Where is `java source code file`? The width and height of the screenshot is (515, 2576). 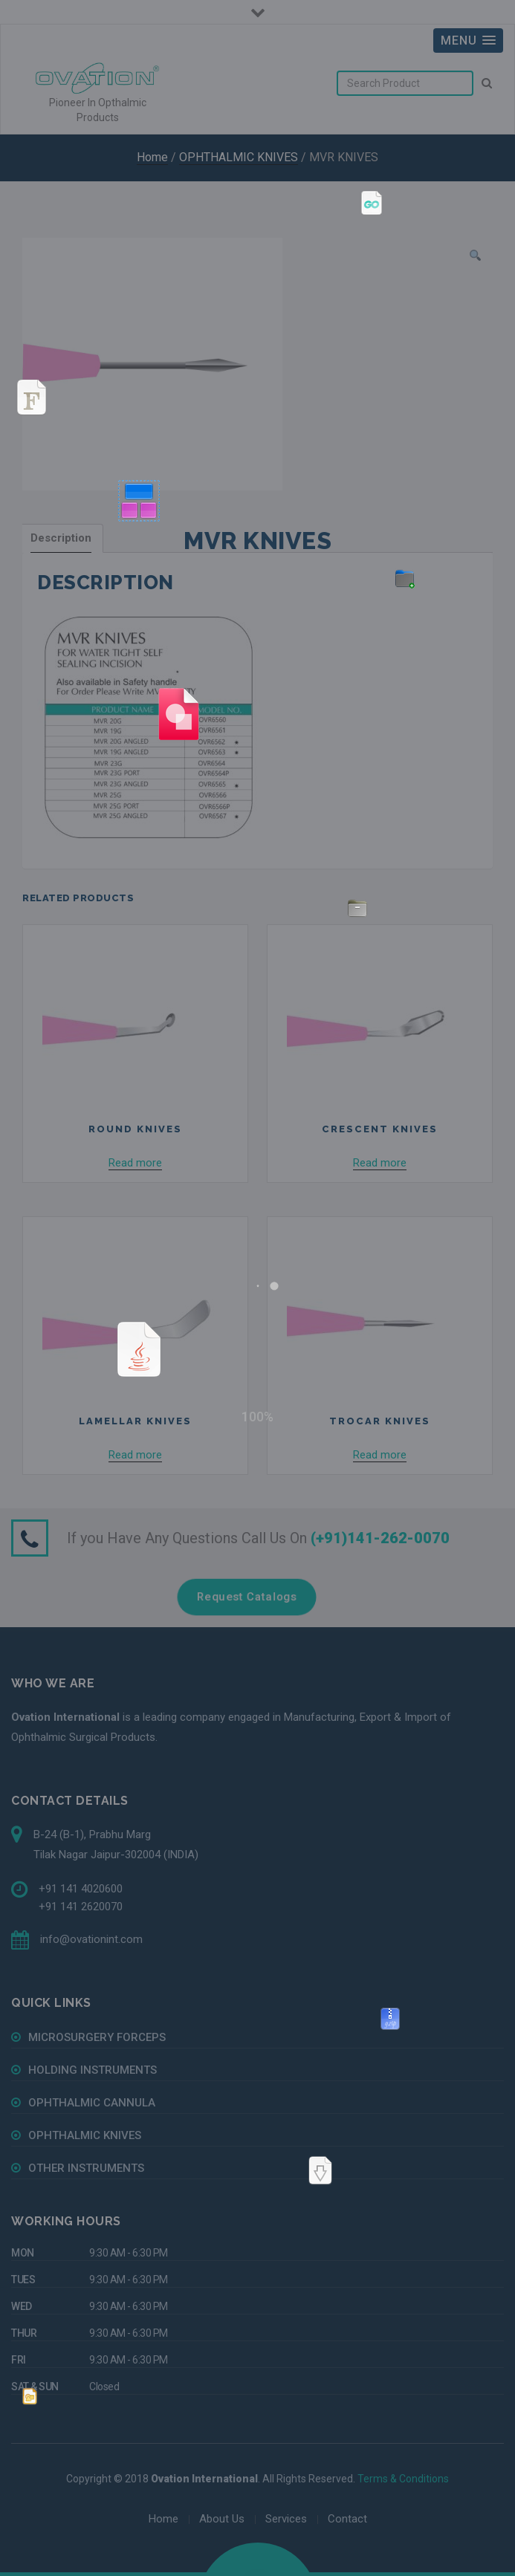 java source code file is located at coordinates (139, 1349).